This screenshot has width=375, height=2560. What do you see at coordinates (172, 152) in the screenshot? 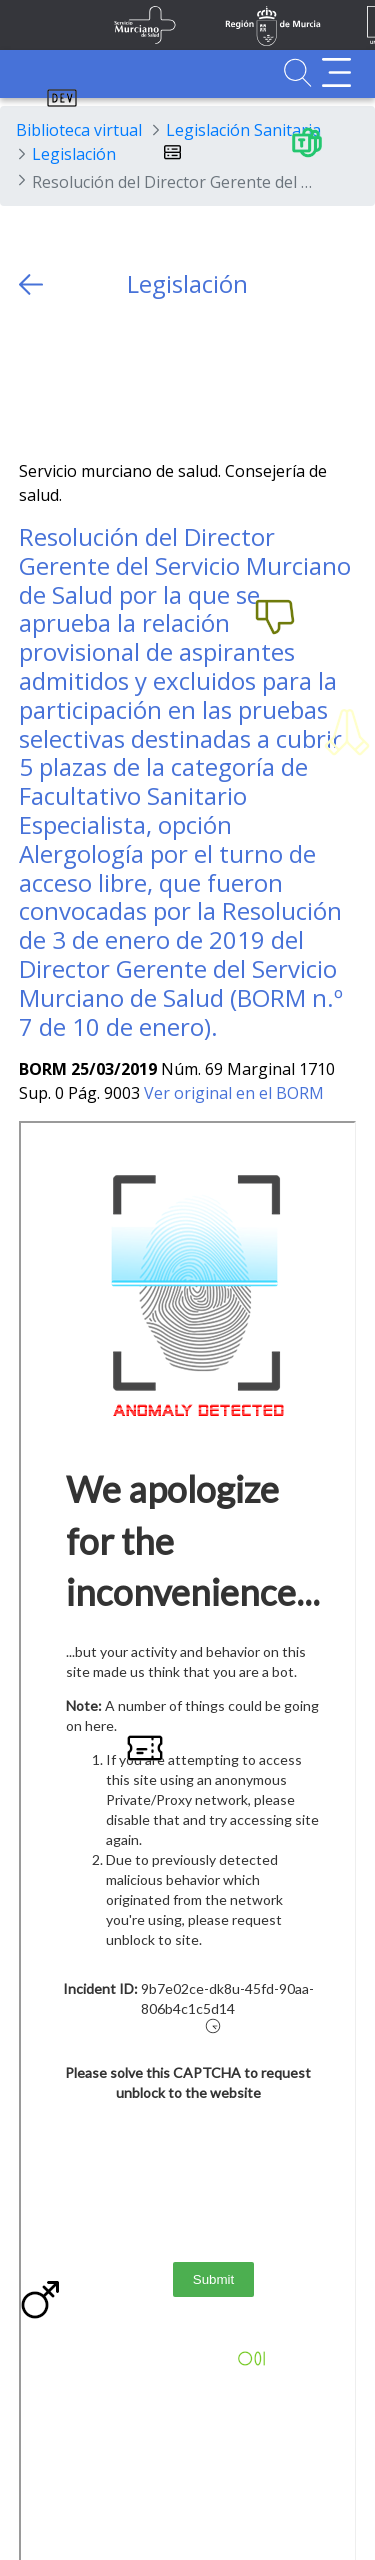
I see `access server settings or configuration` at bounding box center [172, 152].